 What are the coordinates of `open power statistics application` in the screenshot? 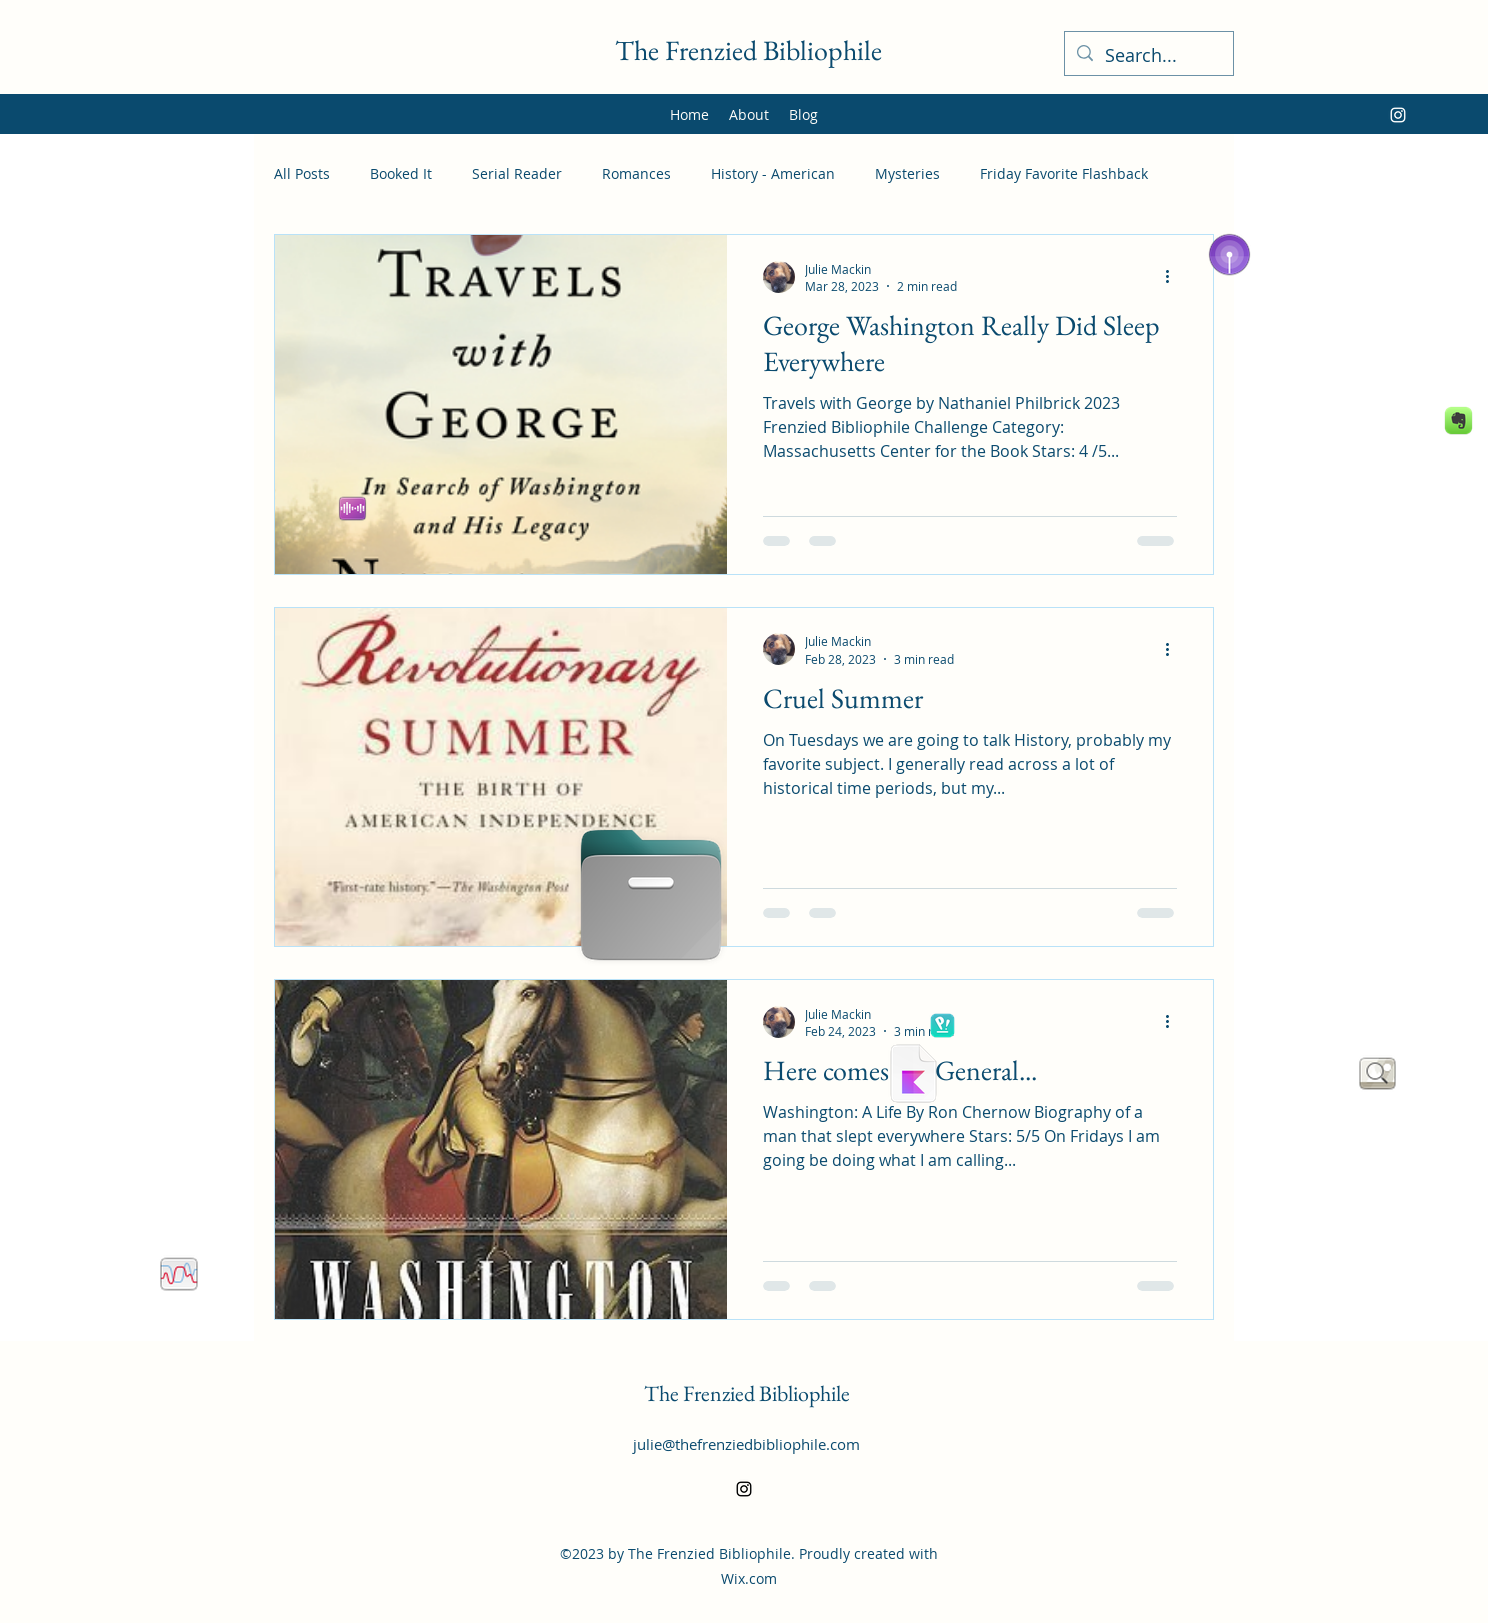 It's located at (179, 1274).